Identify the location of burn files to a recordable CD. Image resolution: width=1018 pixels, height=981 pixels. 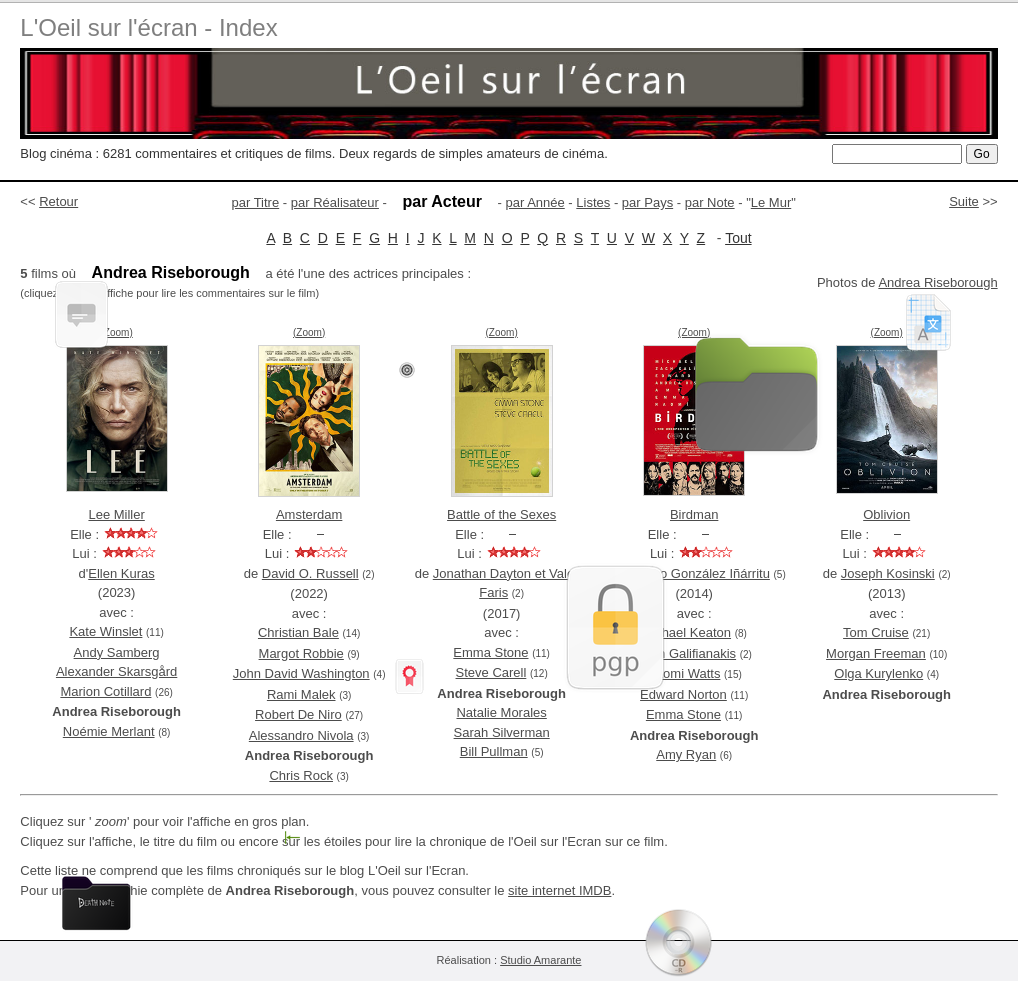
(678, 943).